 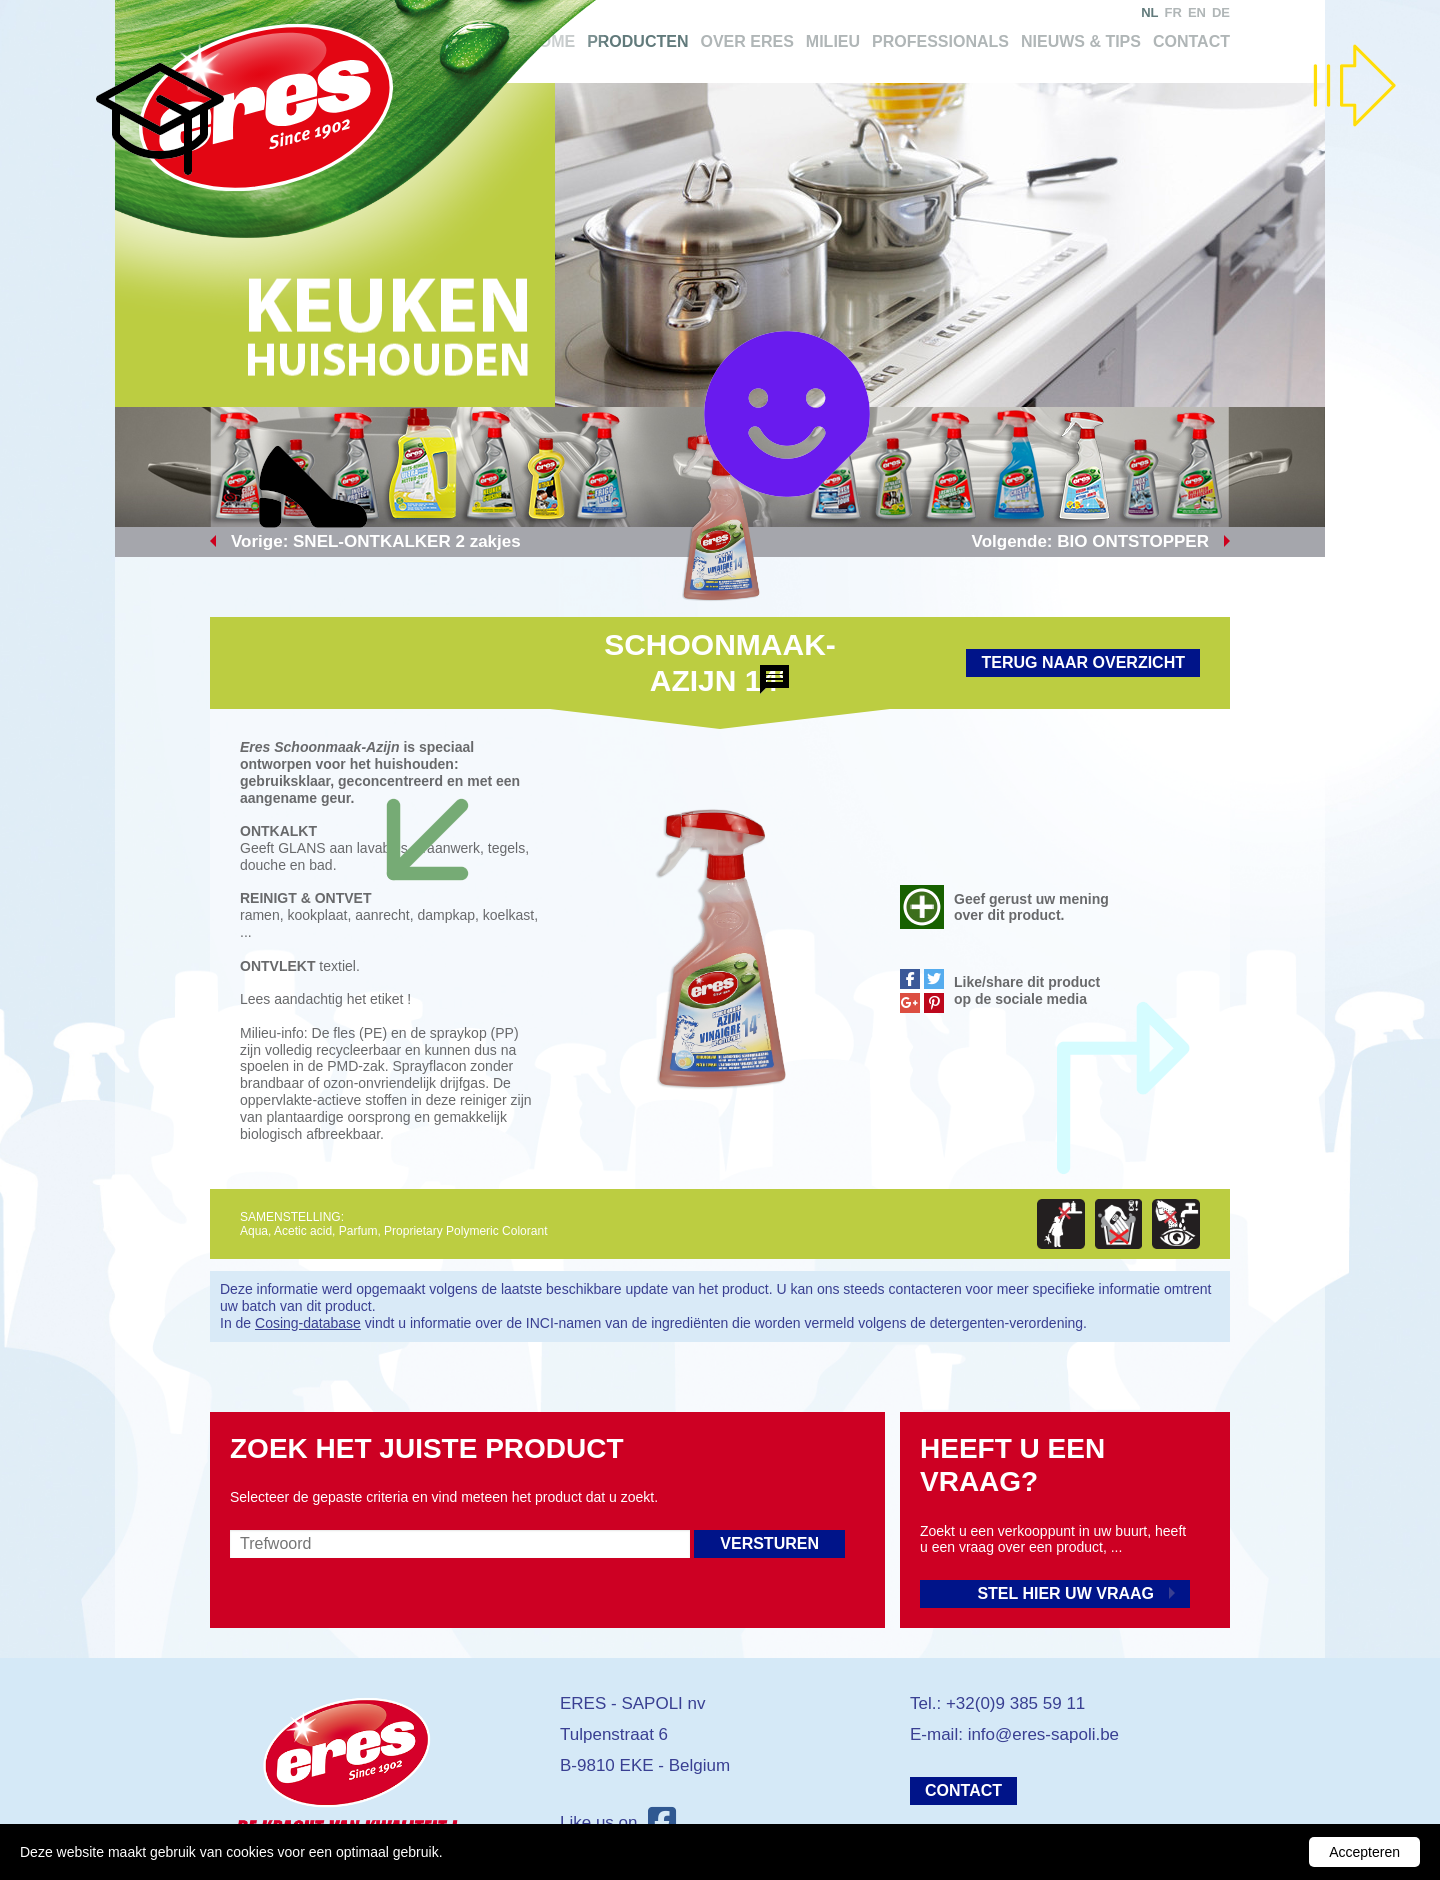 What do you see at coordinates (1351, 85) in the screenshot?
I see `skip forward or advance to the next item` at bounding box center [1351, 85].